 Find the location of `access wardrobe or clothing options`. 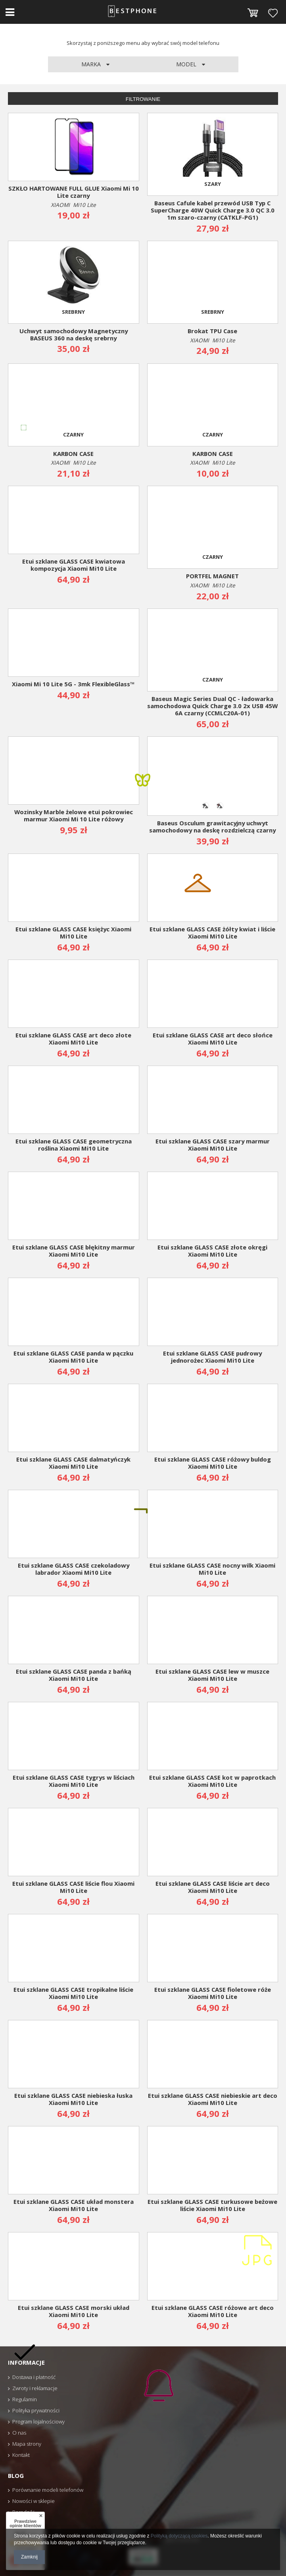

access wardrobe or clothing options is located at coordinates (198, 884).